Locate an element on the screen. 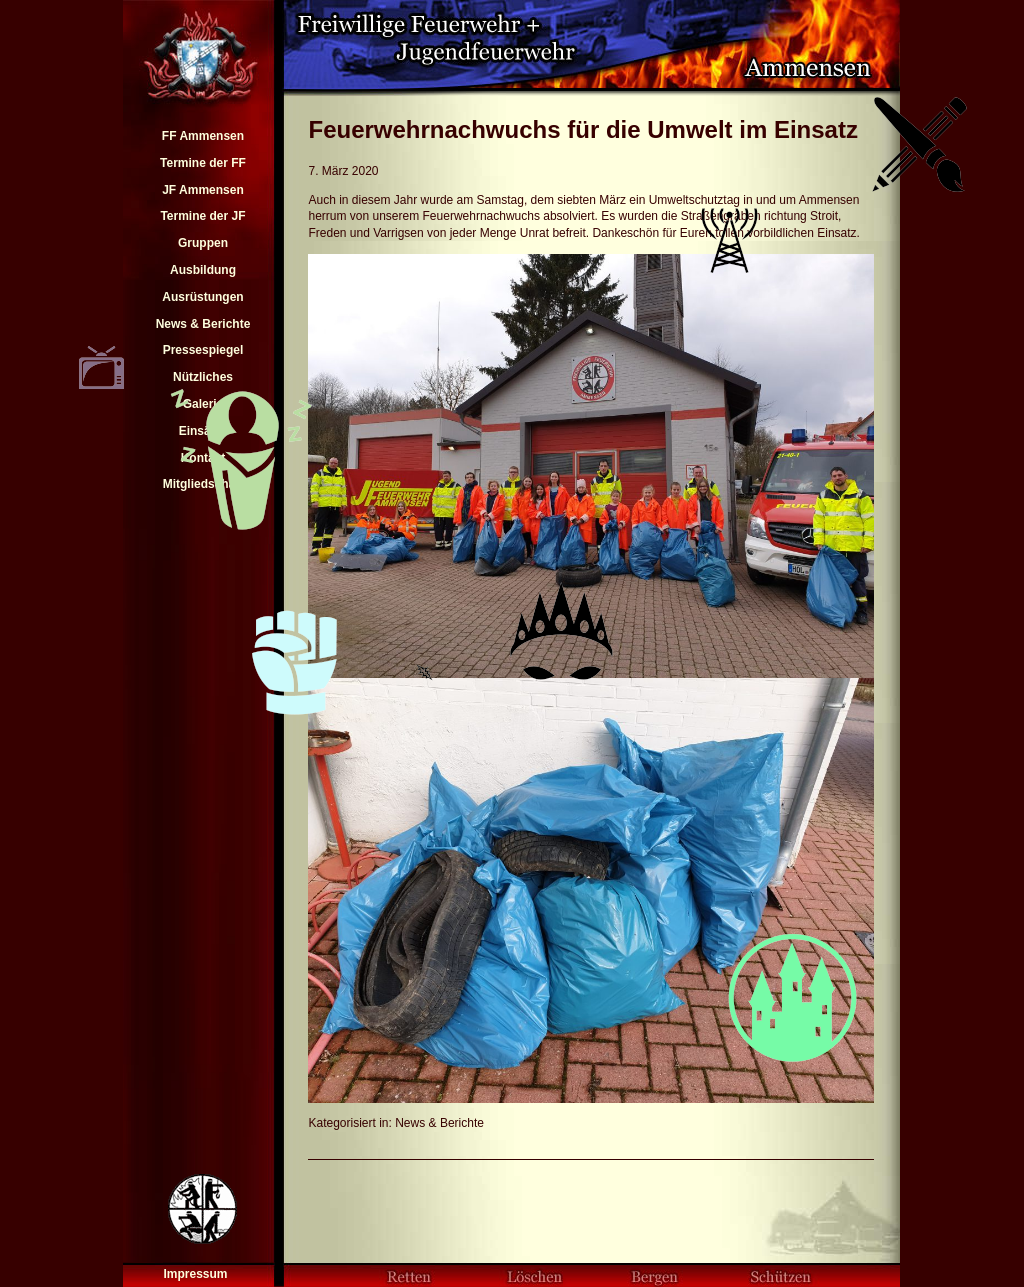 This screenshot has height=1287, width=1024. indicates premium or VIP membership status is located at coordinates (562, 634).